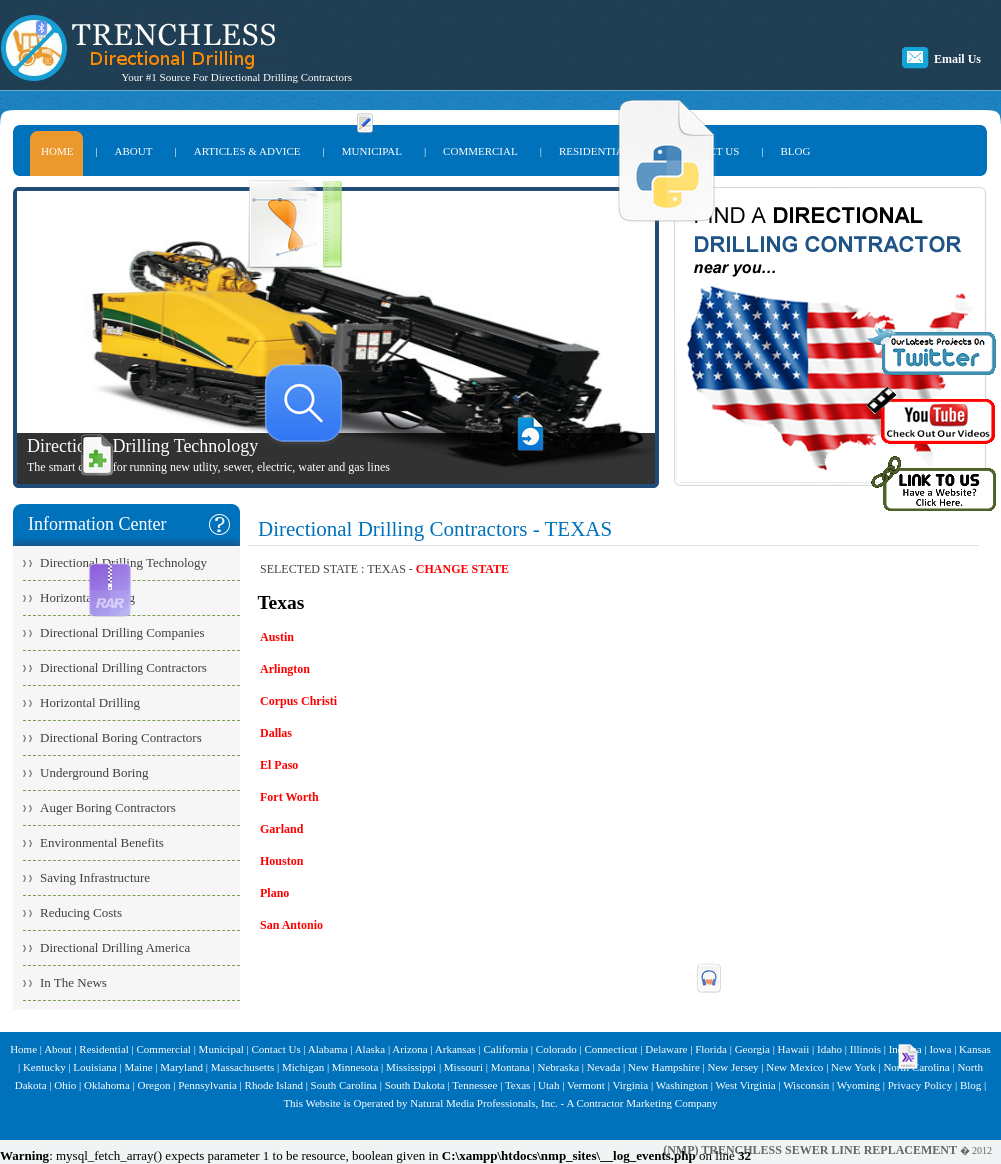  What do you see at coordinates (709, 978) in the screenshot?
I see `an audacity audio project file` at bounding box center [709, 978].